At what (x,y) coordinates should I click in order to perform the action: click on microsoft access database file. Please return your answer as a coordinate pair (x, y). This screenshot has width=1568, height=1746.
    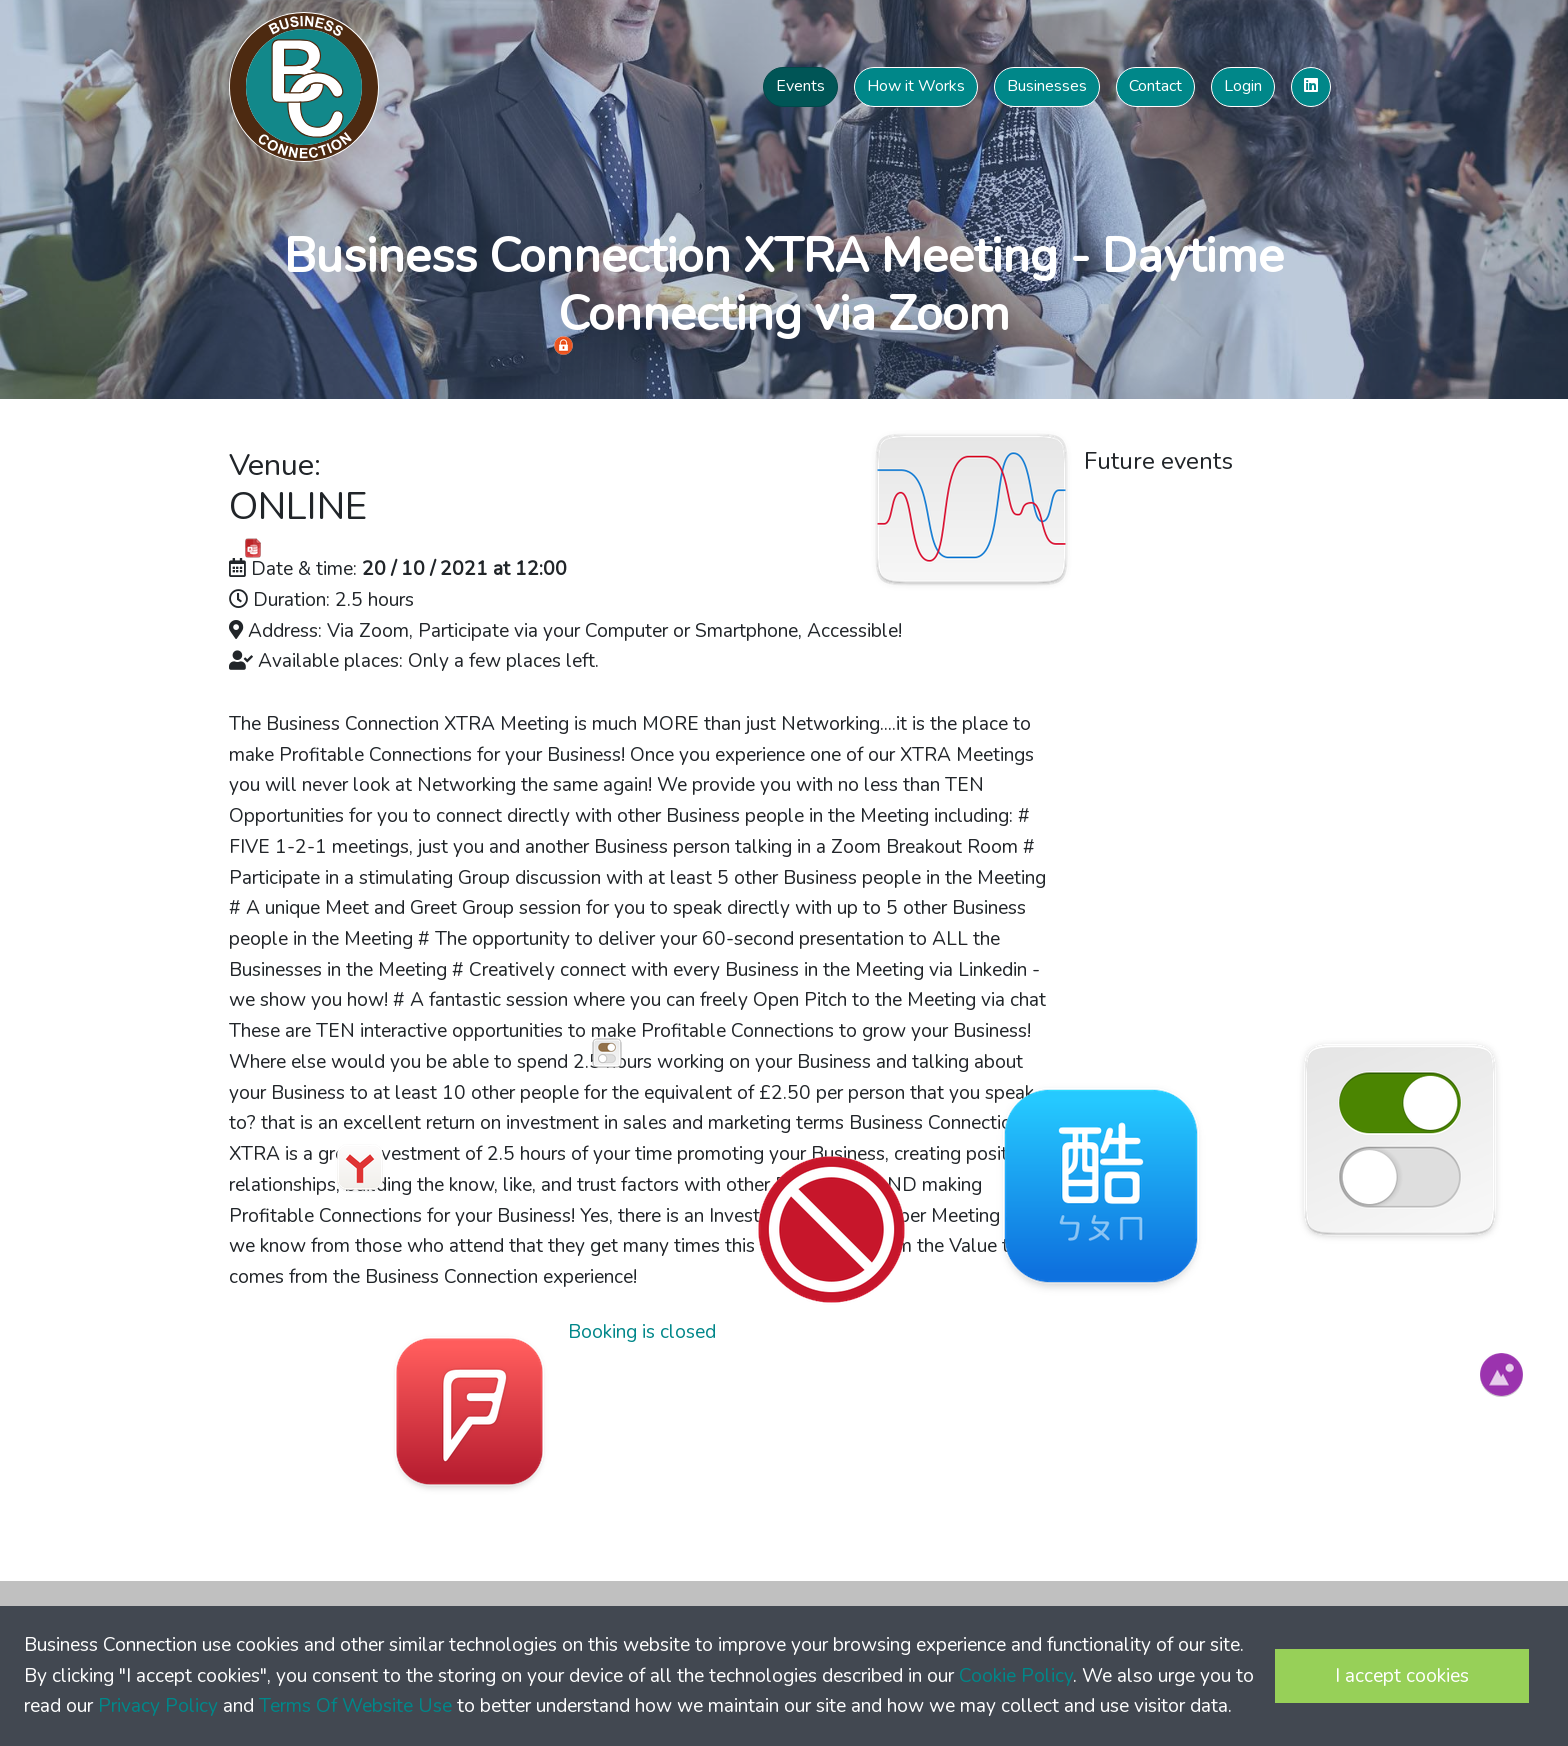
    Looking at the image, I should click on (253, 548).